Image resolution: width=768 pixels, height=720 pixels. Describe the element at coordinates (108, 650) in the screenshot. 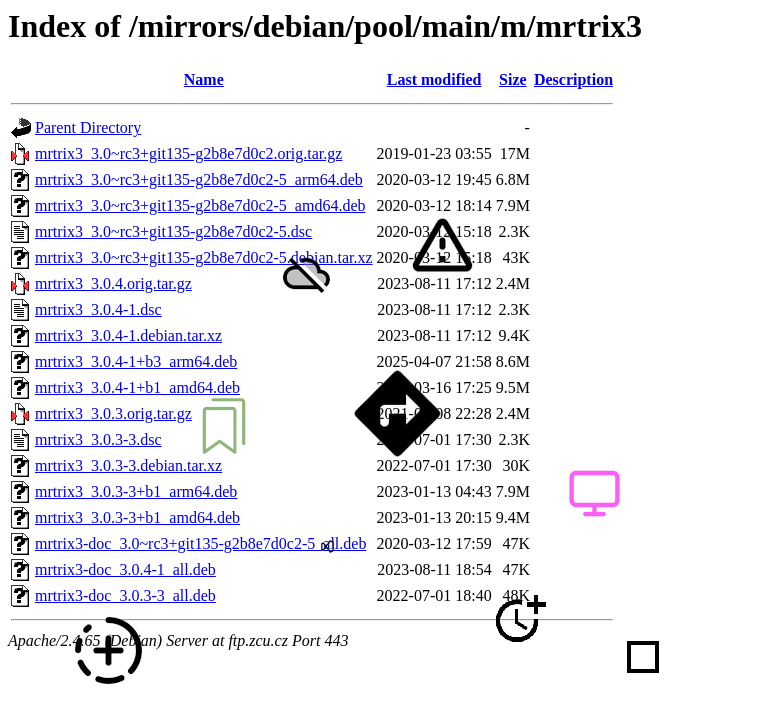

I see `add new item with loading or processing state` at that location.